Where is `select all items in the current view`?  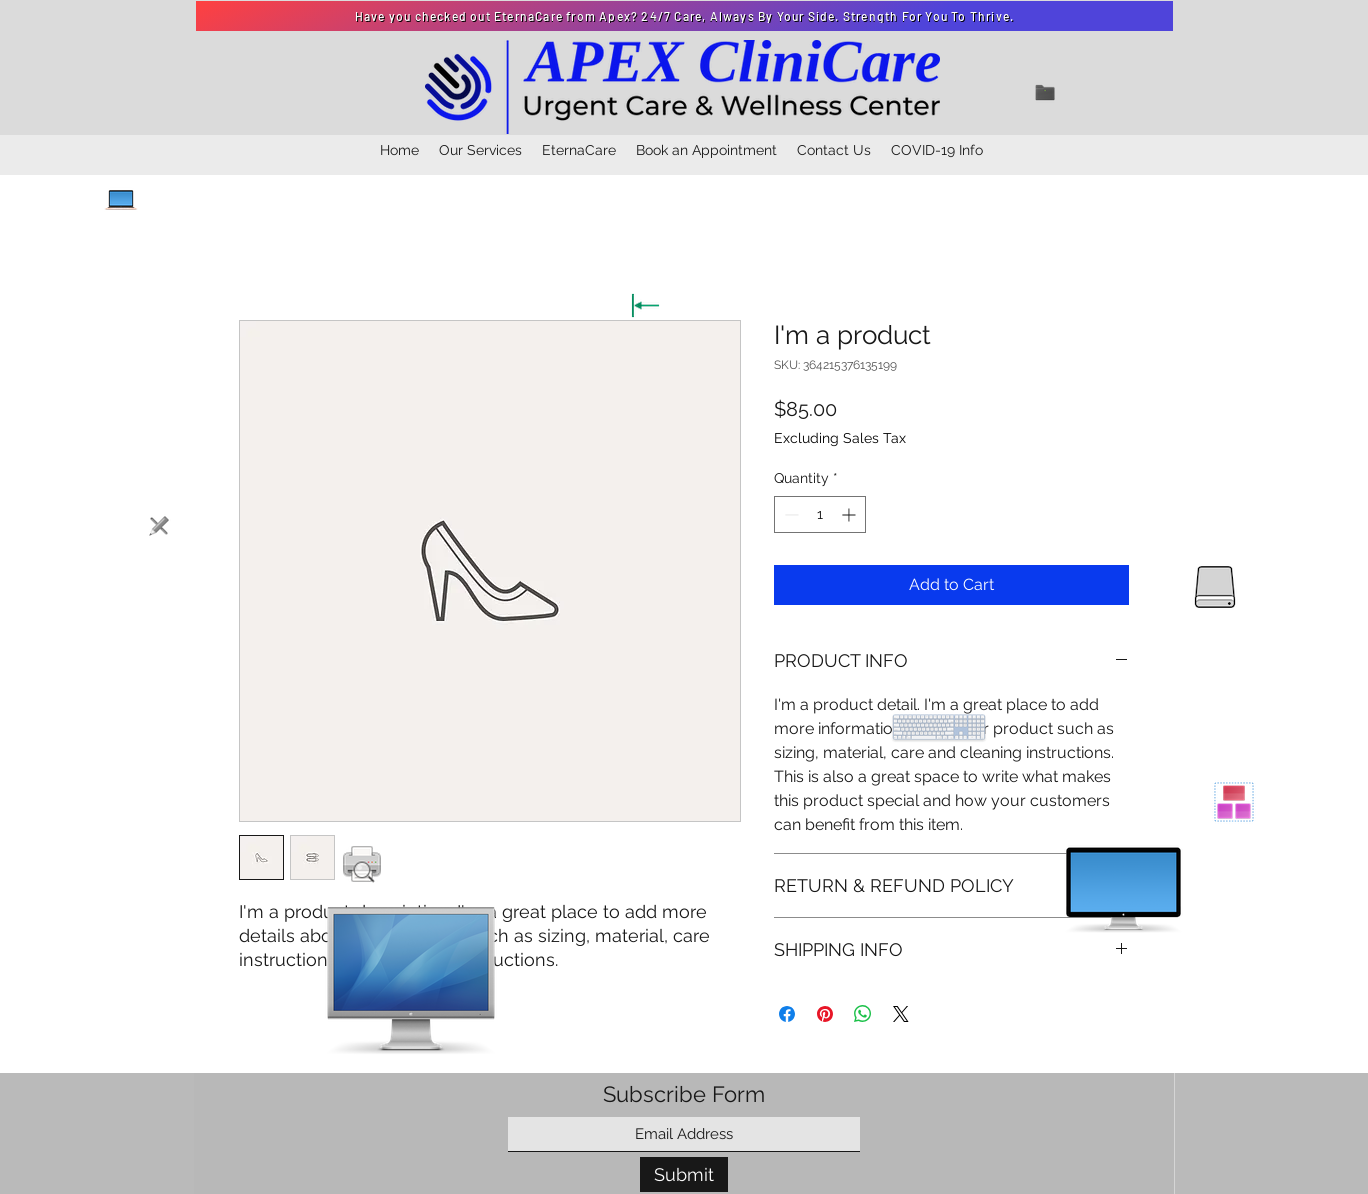
select all items in the current view is located at coordinates (1234, 802).